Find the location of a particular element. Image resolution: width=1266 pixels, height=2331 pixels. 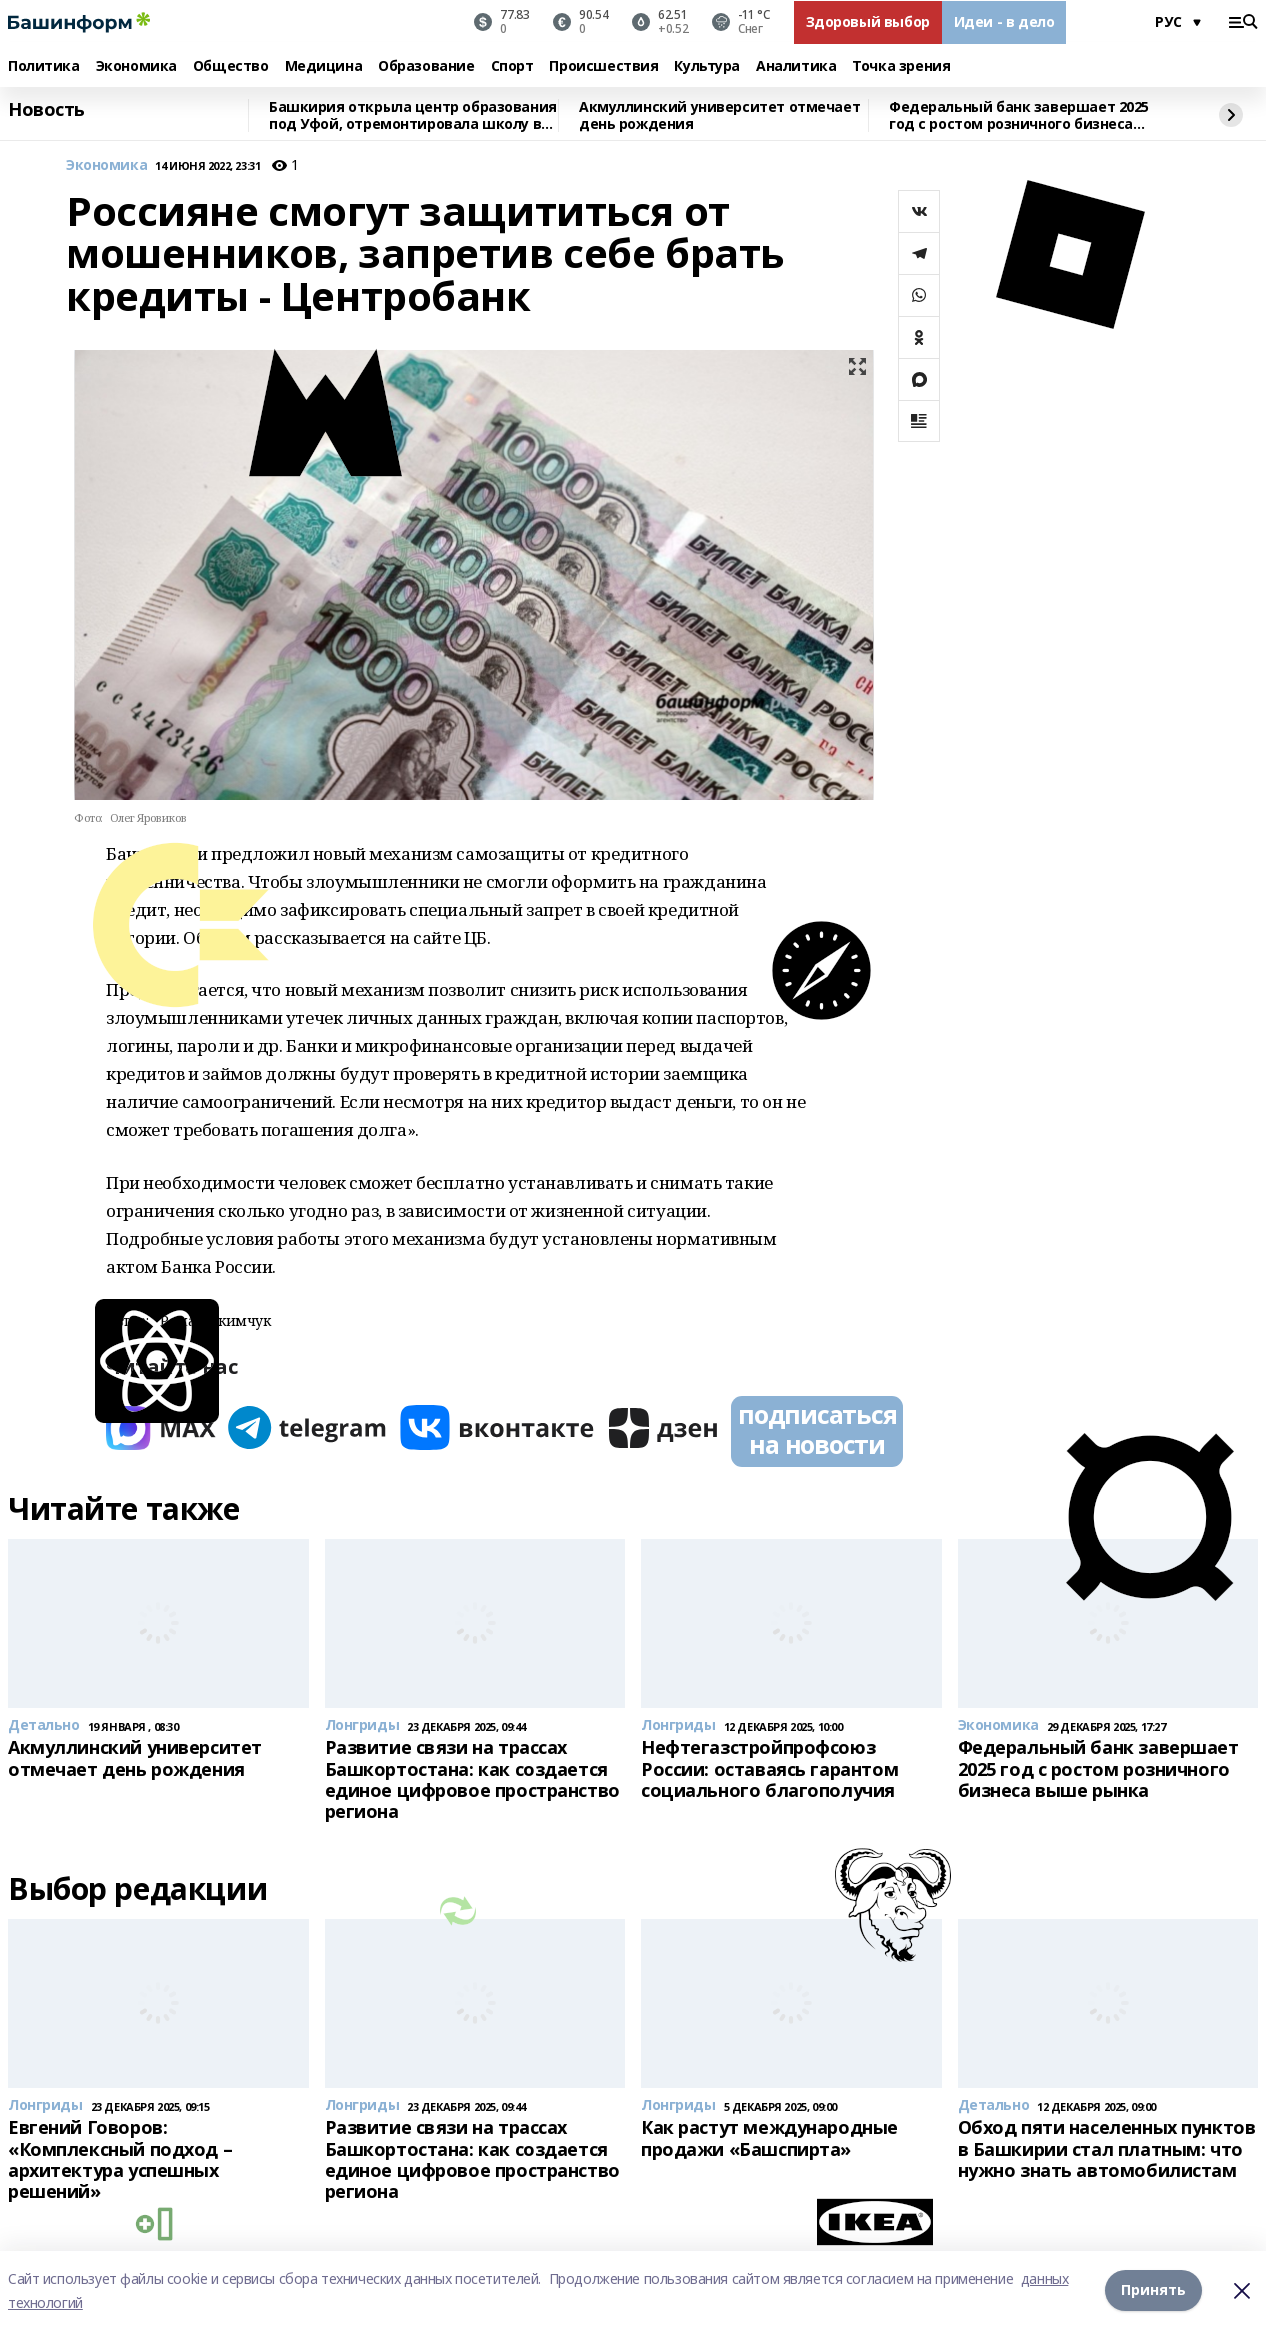

wgpu graphics library logo is located at coordinates (325, 412).